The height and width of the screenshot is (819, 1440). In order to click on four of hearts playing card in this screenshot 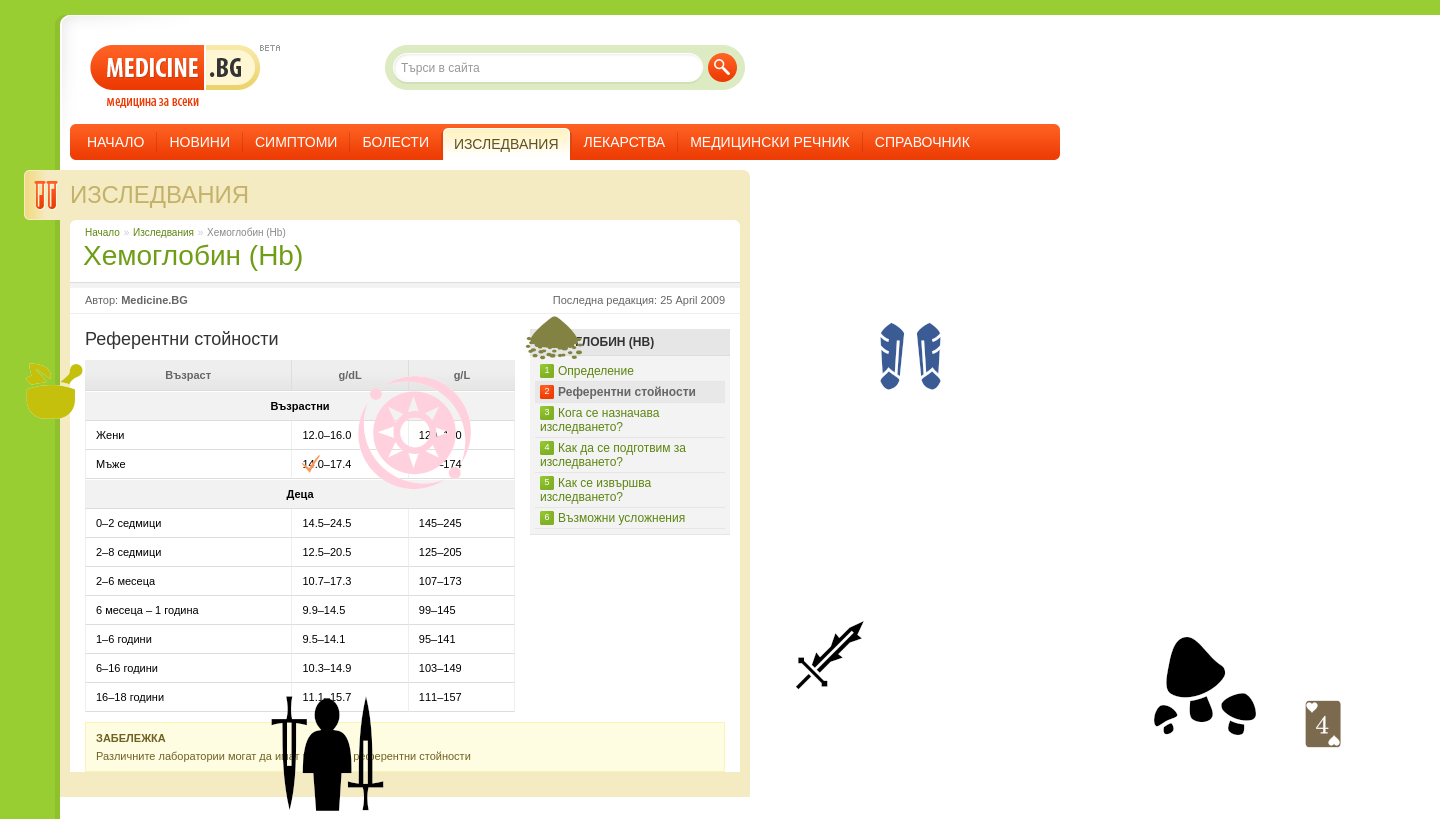, I will do `click(1323, 724)`.